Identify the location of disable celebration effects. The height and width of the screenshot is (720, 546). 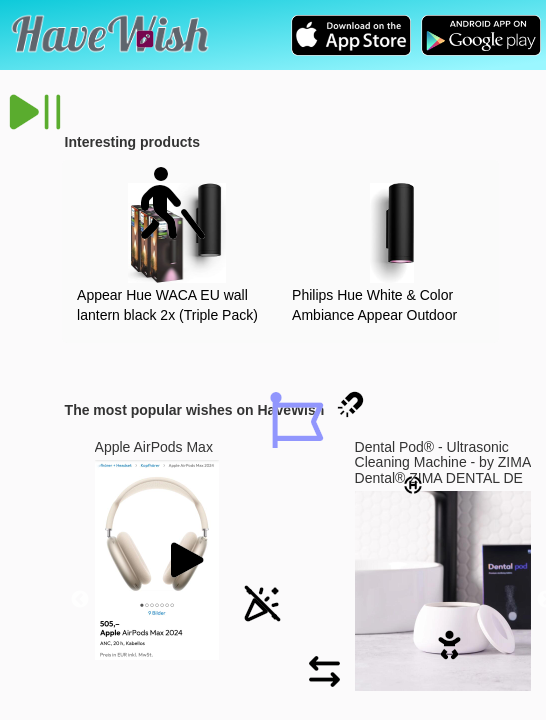
(262, 603).